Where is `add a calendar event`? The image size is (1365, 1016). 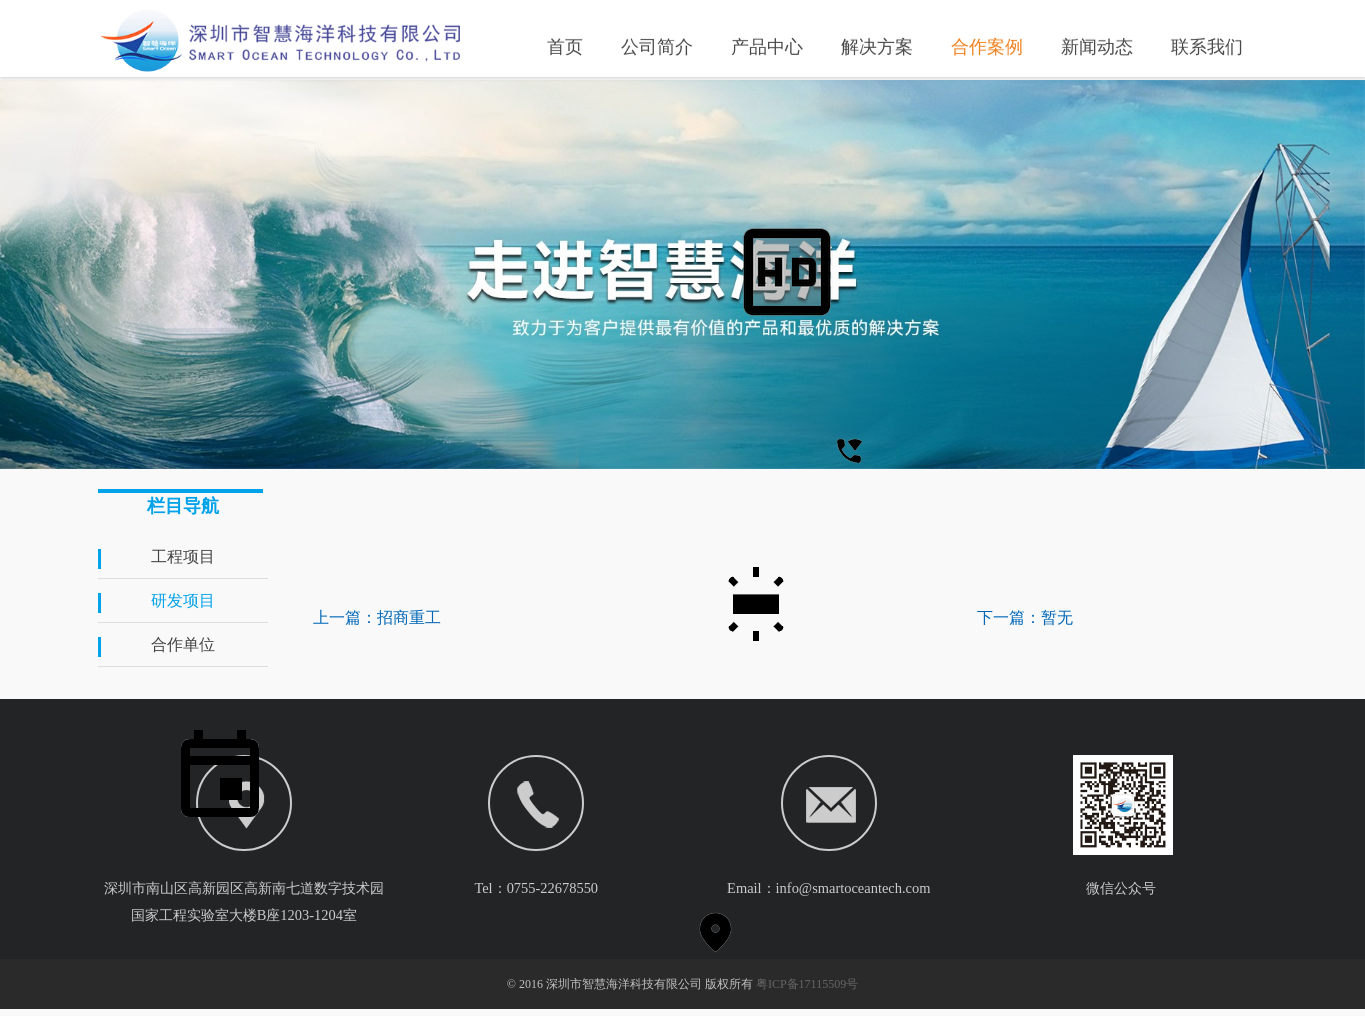 add a calendar event is located at coordinates (220, 778).